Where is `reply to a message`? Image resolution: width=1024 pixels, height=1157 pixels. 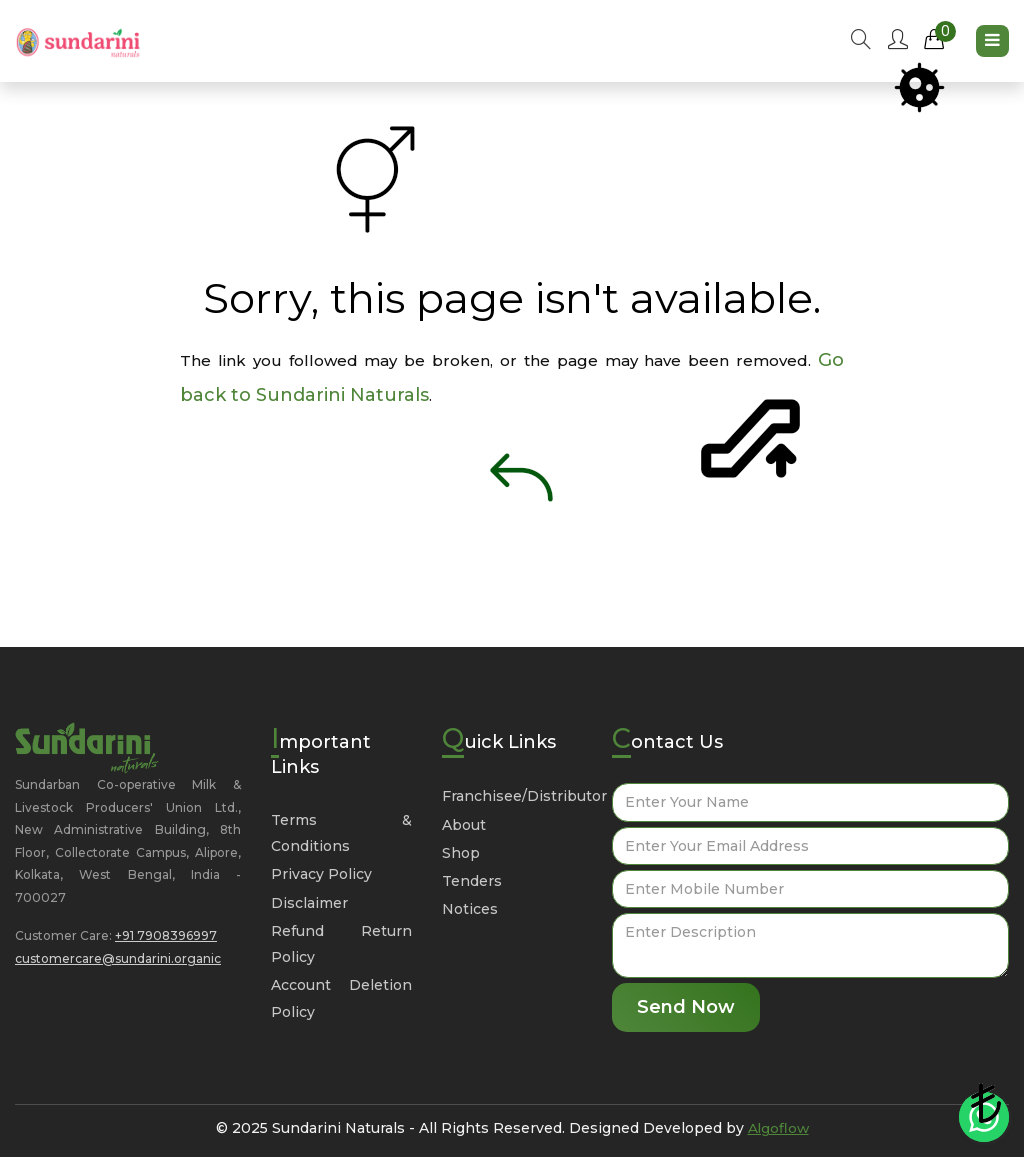
reply to a message is located at coordinates (521, 477).